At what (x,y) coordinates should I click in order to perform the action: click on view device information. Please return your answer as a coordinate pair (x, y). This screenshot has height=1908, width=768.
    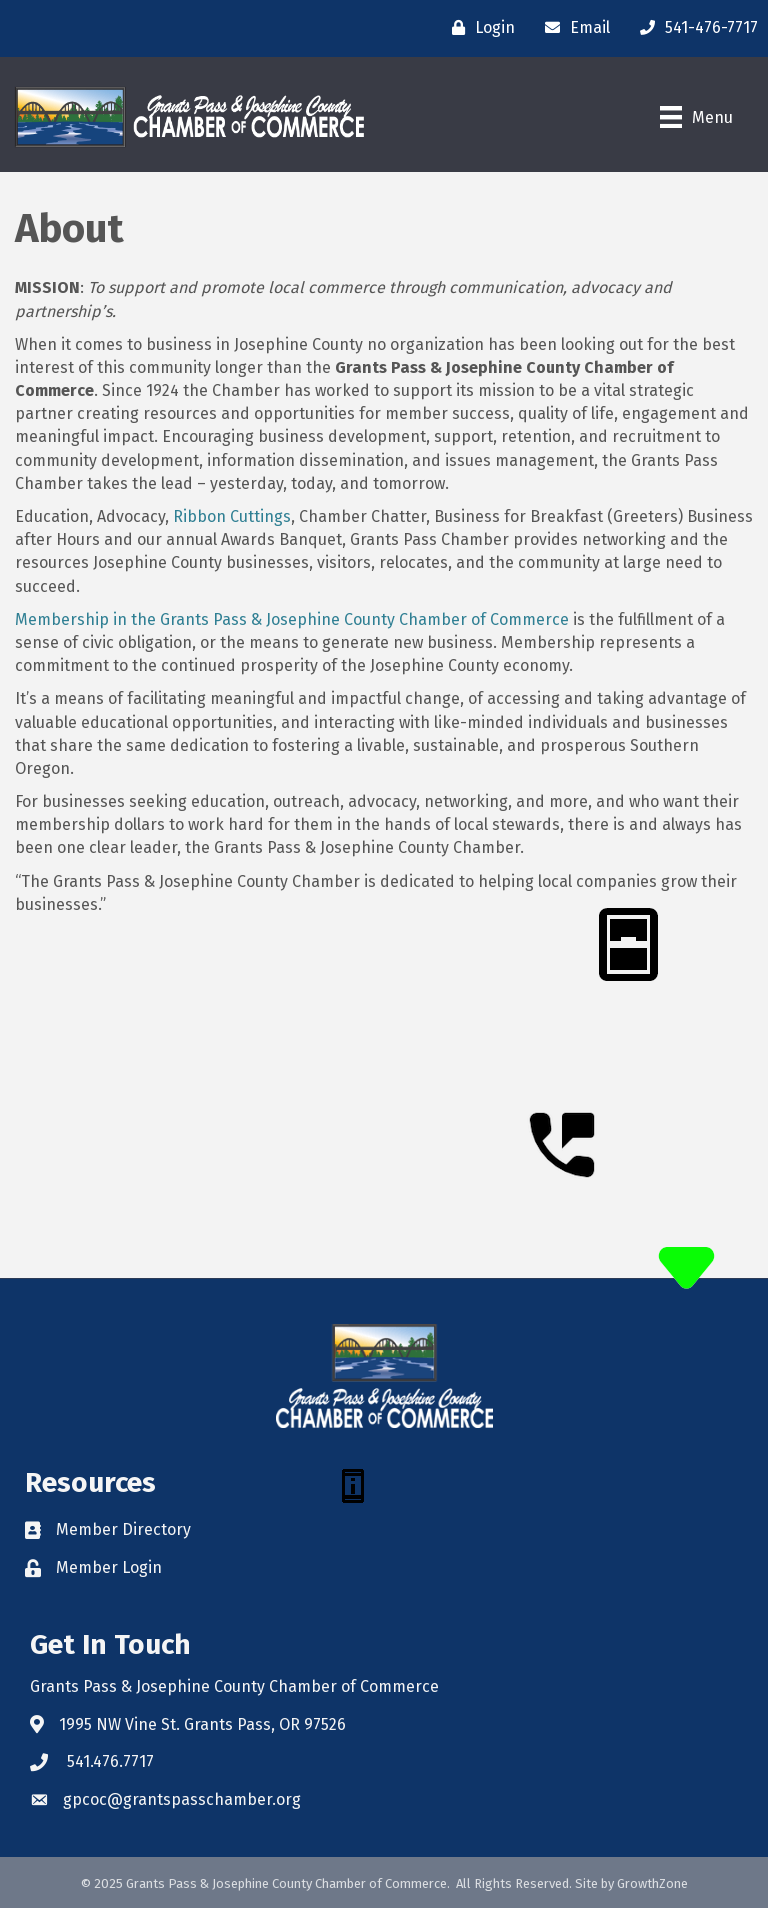
    Looking at the image, I should click on (353, 1486).